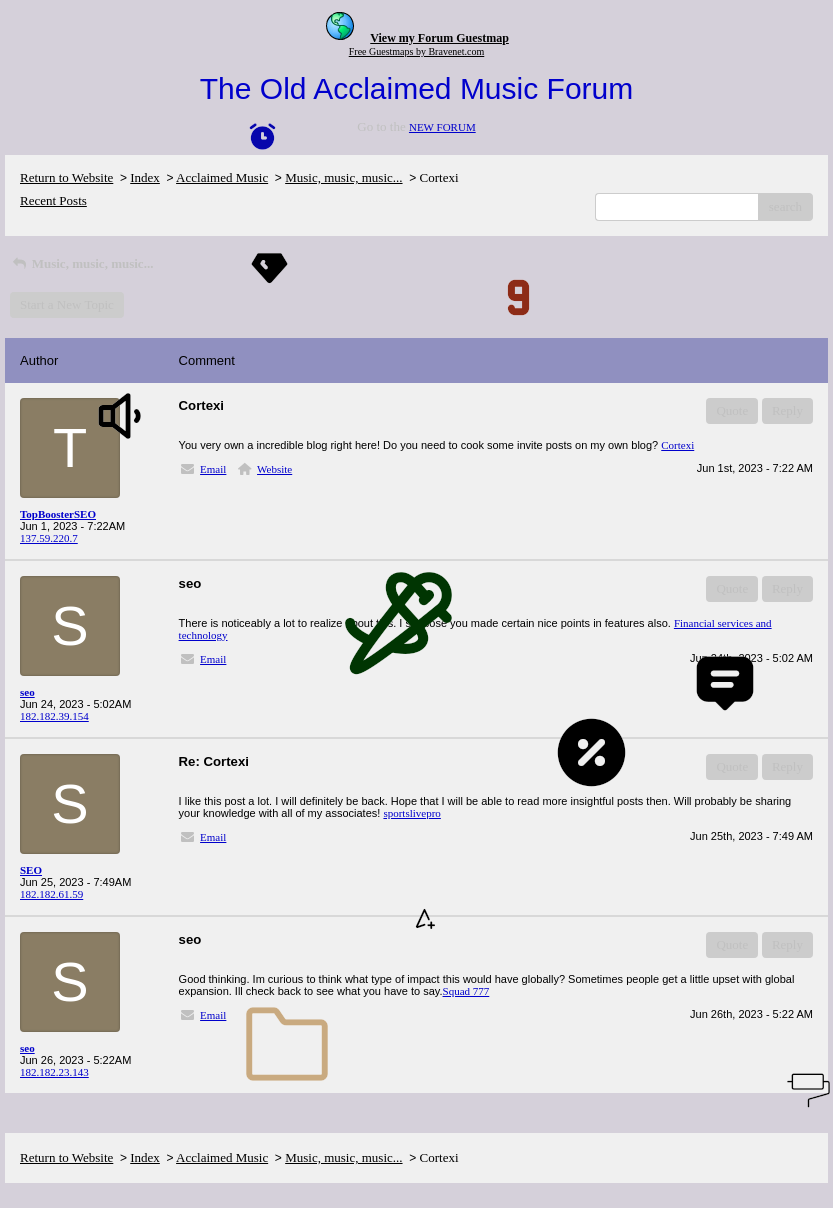 The width and height of the screenshot is (833, 1208). I want to click on indicates premium or pro membership status, so click(269, 267).